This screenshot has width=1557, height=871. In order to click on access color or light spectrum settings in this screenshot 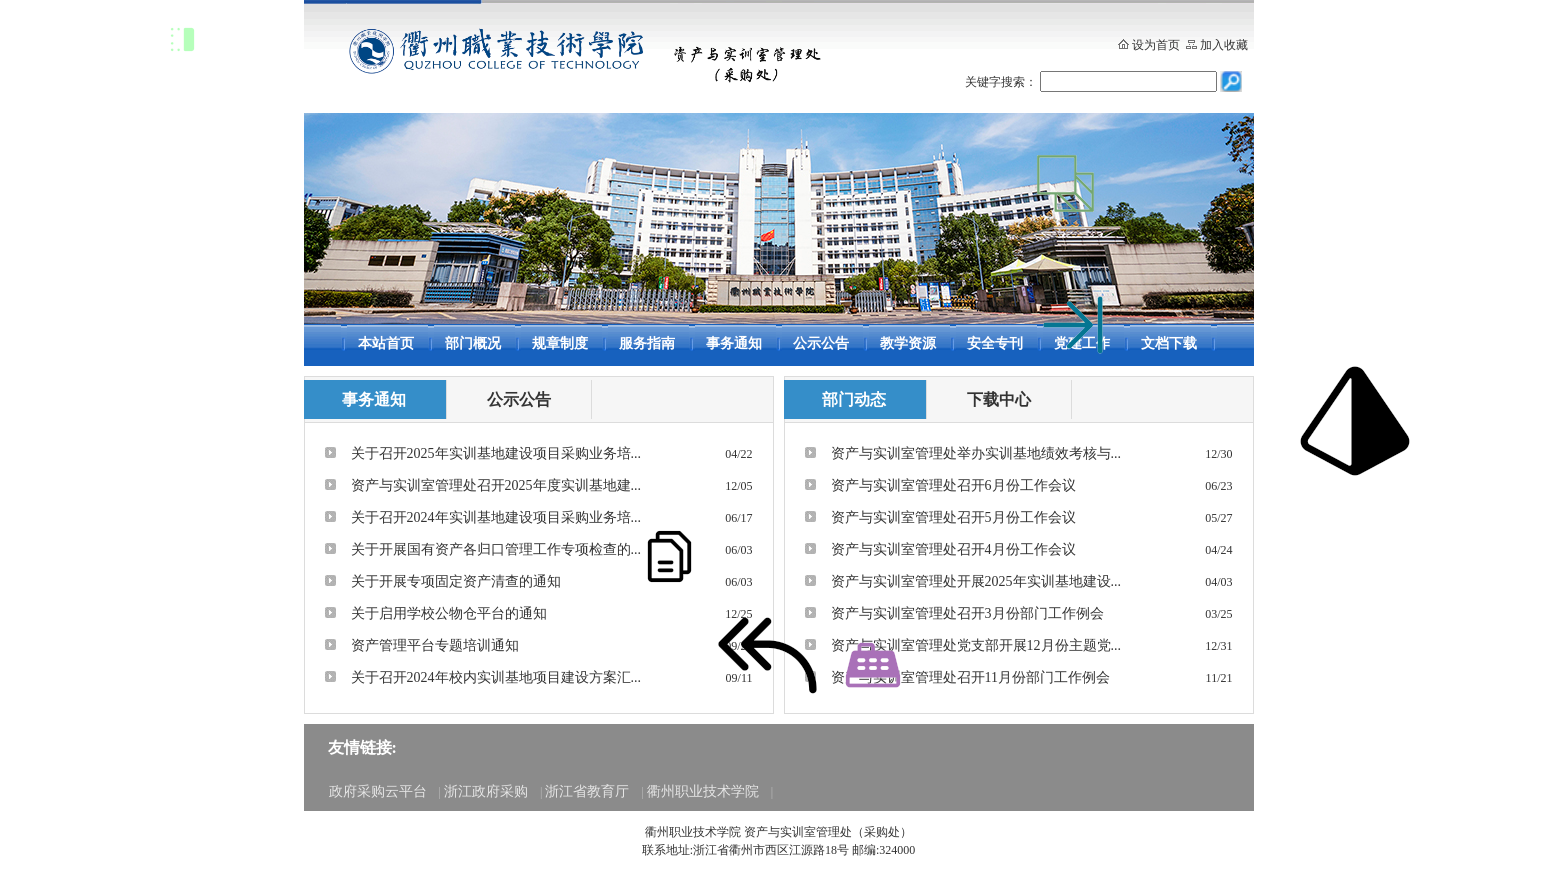, I will do `click(1355, 421)`.